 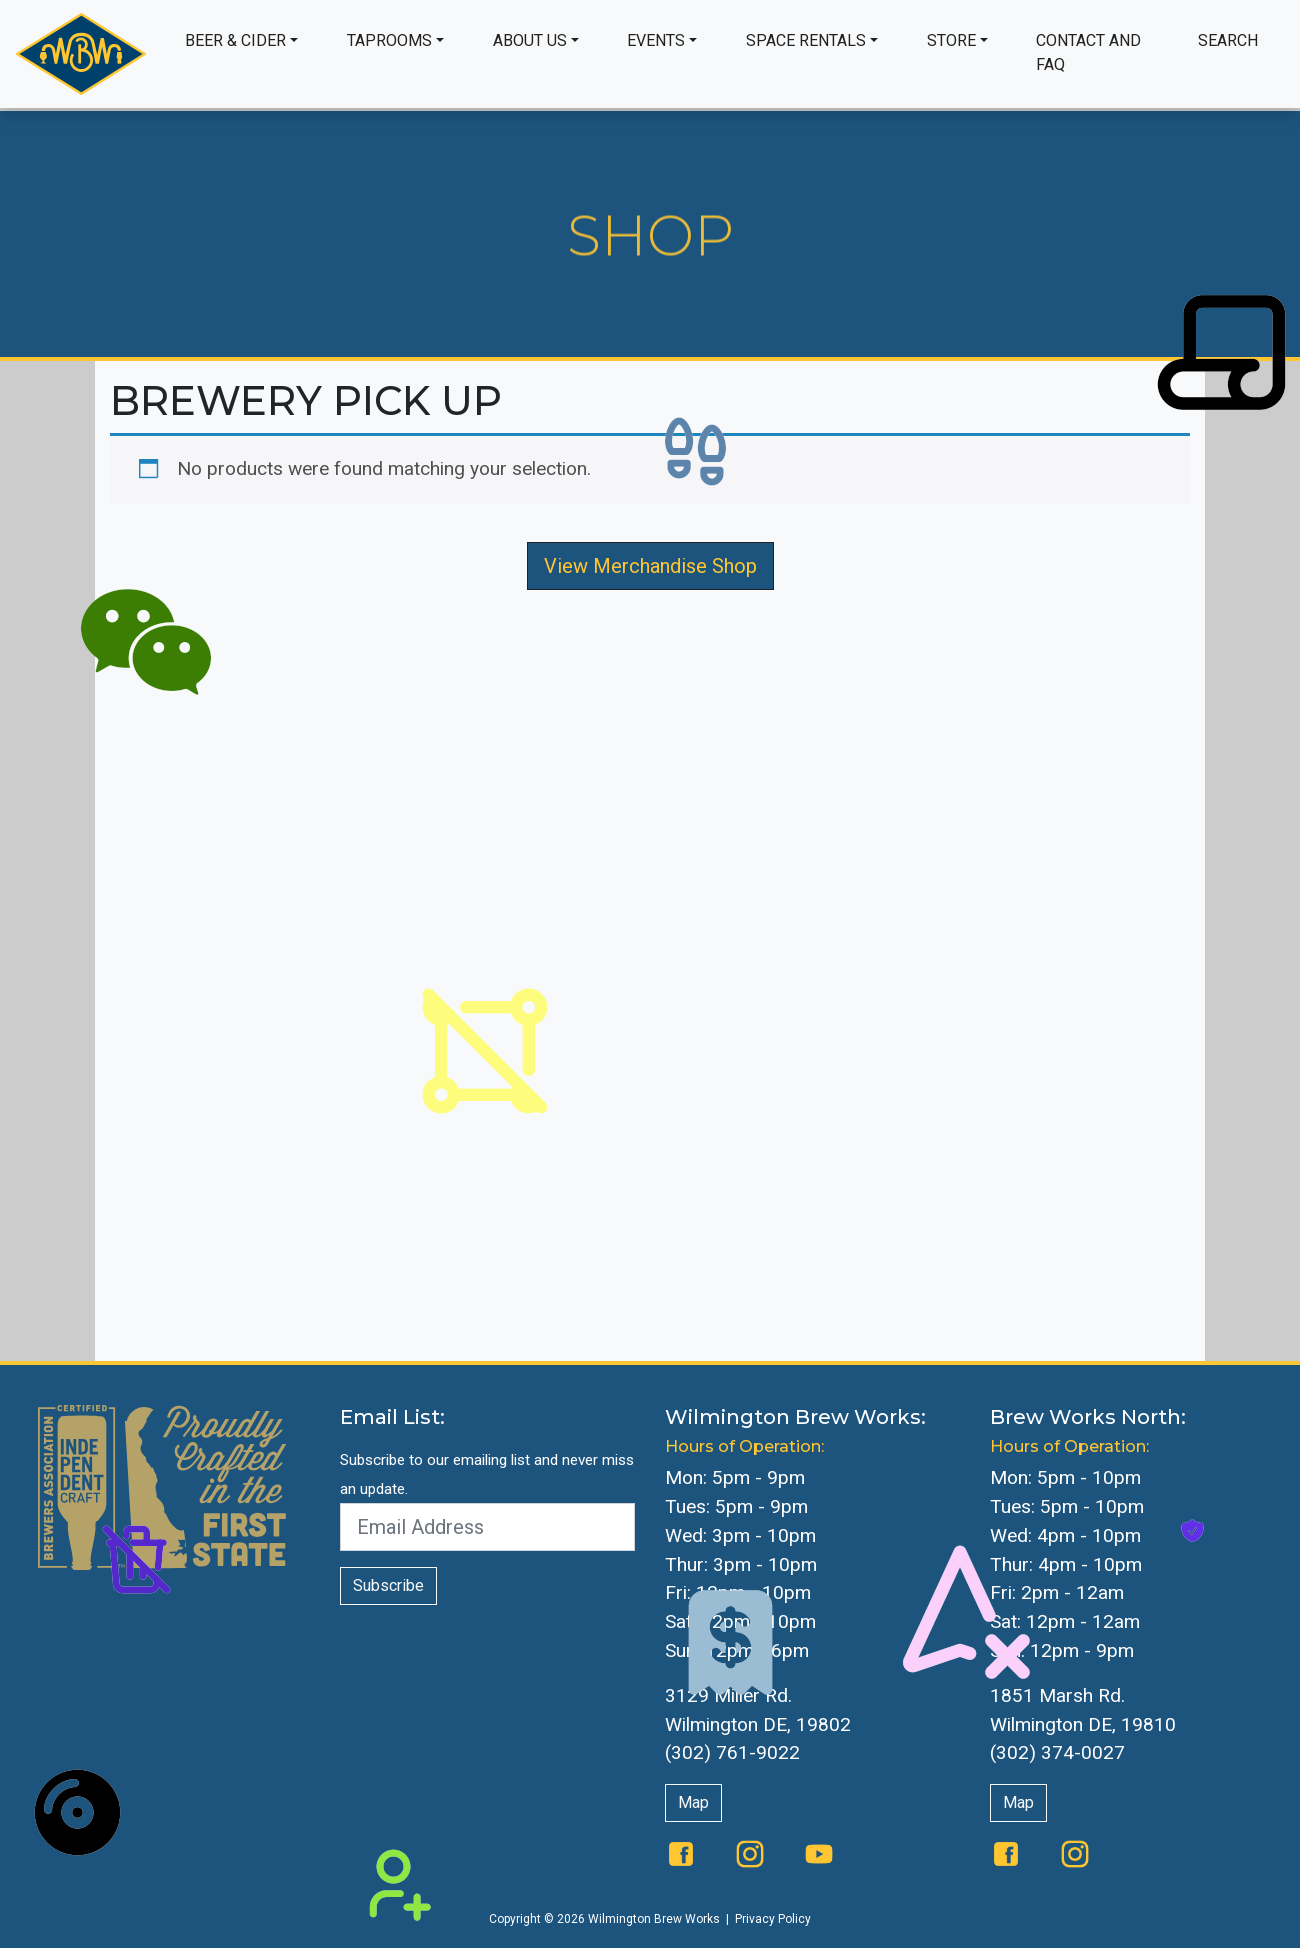 I want to click on access music or audio library, so click(x=77, y=1812).